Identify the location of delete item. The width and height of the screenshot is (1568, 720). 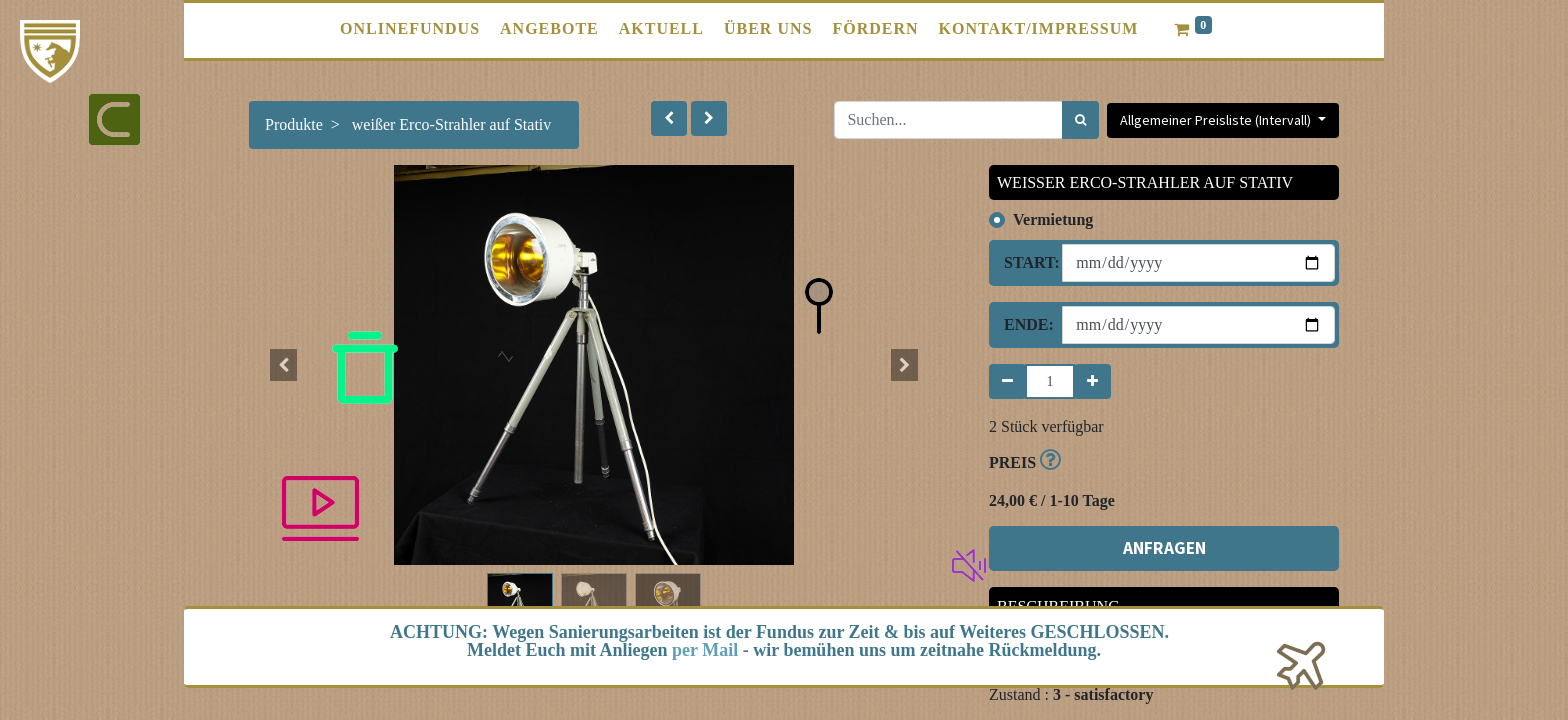
(365, 371).